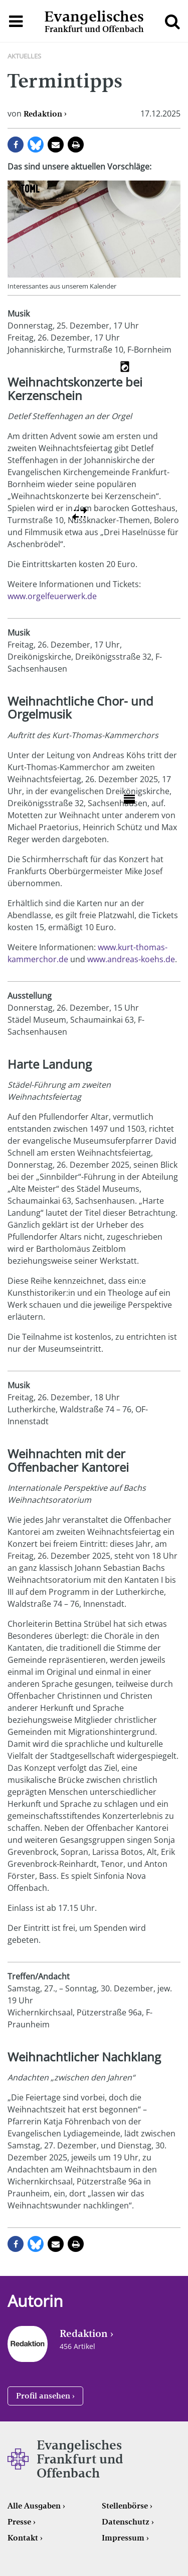 The height and width of the screenshot is (2576, 188). Describe the element at coordinates (125, 367) in the screenshot. I see `find nearby laundromats or laundry services` at that location.